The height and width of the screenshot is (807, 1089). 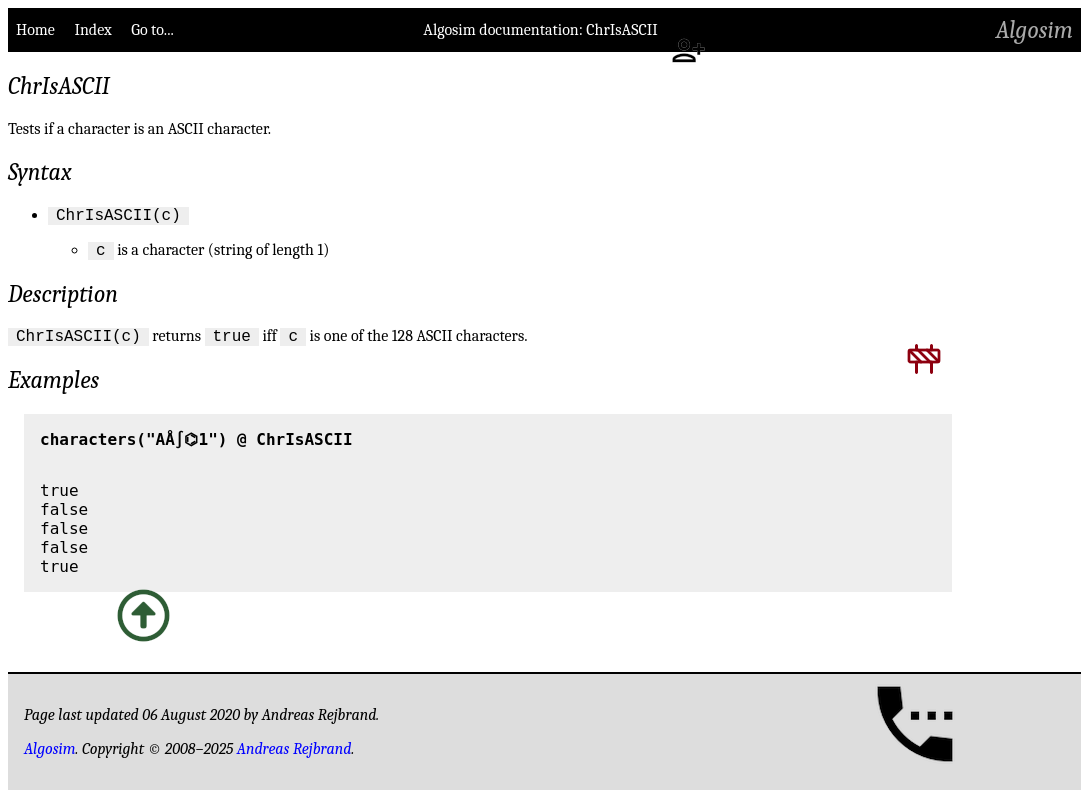 I want to click on indicates a page or feature under construction, so click(x=924, y=359).